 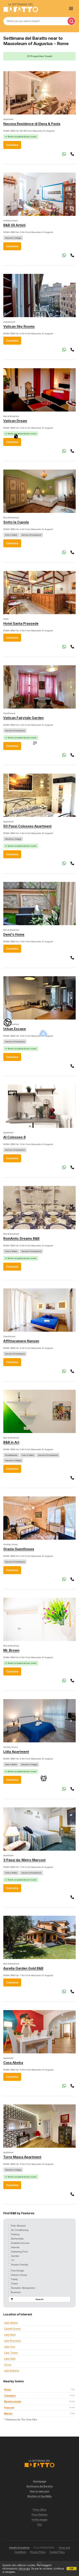 What do you see at coordinates (43, 1033) in the screenshot?
I see `download from cloud storage` at bounding box center [43, 1033].